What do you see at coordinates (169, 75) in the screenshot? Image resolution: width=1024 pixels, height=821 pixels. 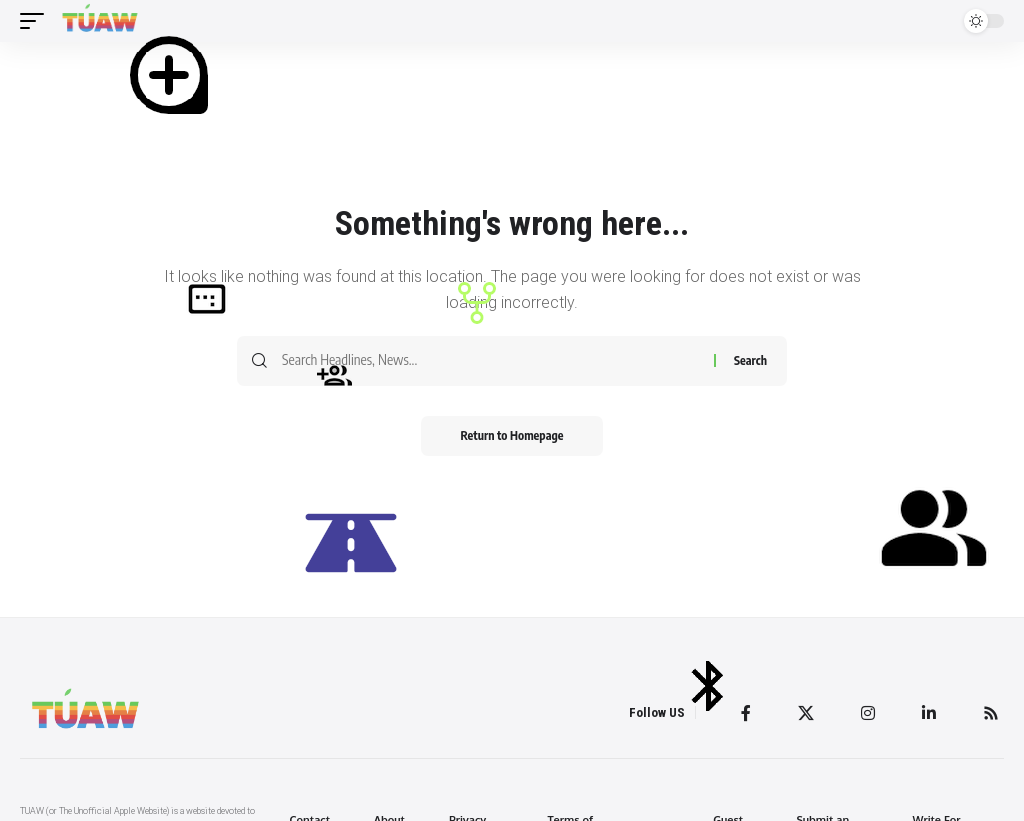 I see `zoom in on image or content` at bounding box center [169, 75].